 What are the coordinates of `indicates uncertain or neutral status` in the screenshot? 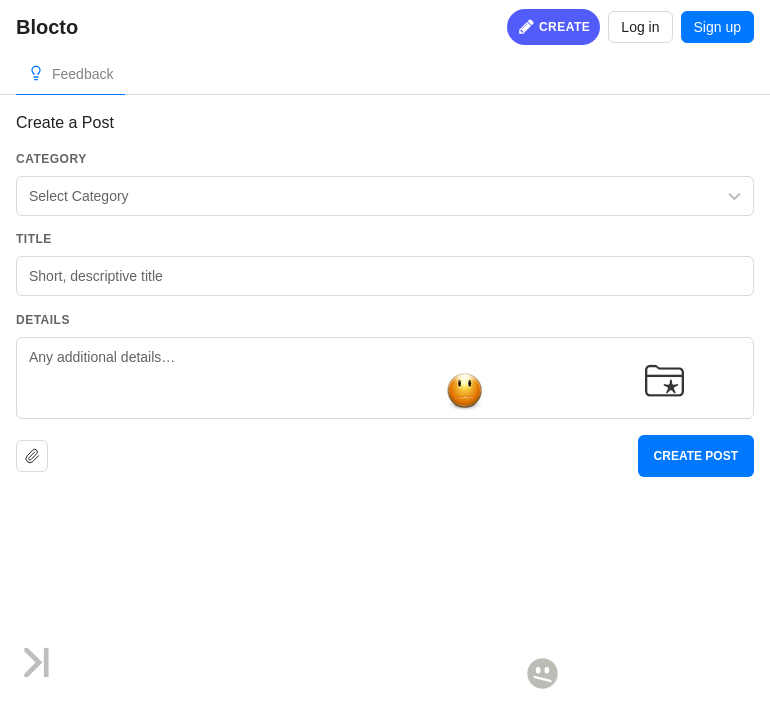 It's located at (542, 673).